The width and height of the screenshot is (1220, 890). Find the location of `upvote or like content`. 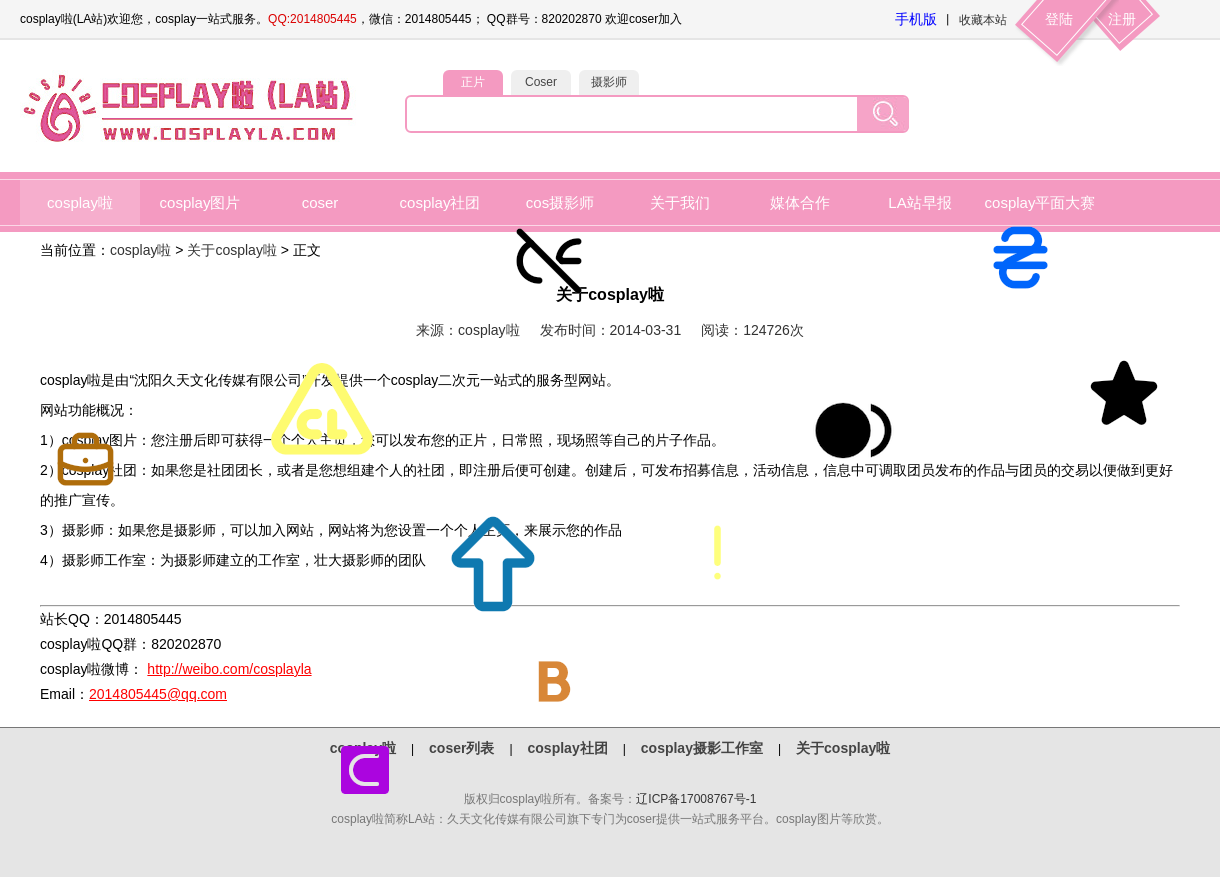

upvote or like content is located at coordinates (493, 563).